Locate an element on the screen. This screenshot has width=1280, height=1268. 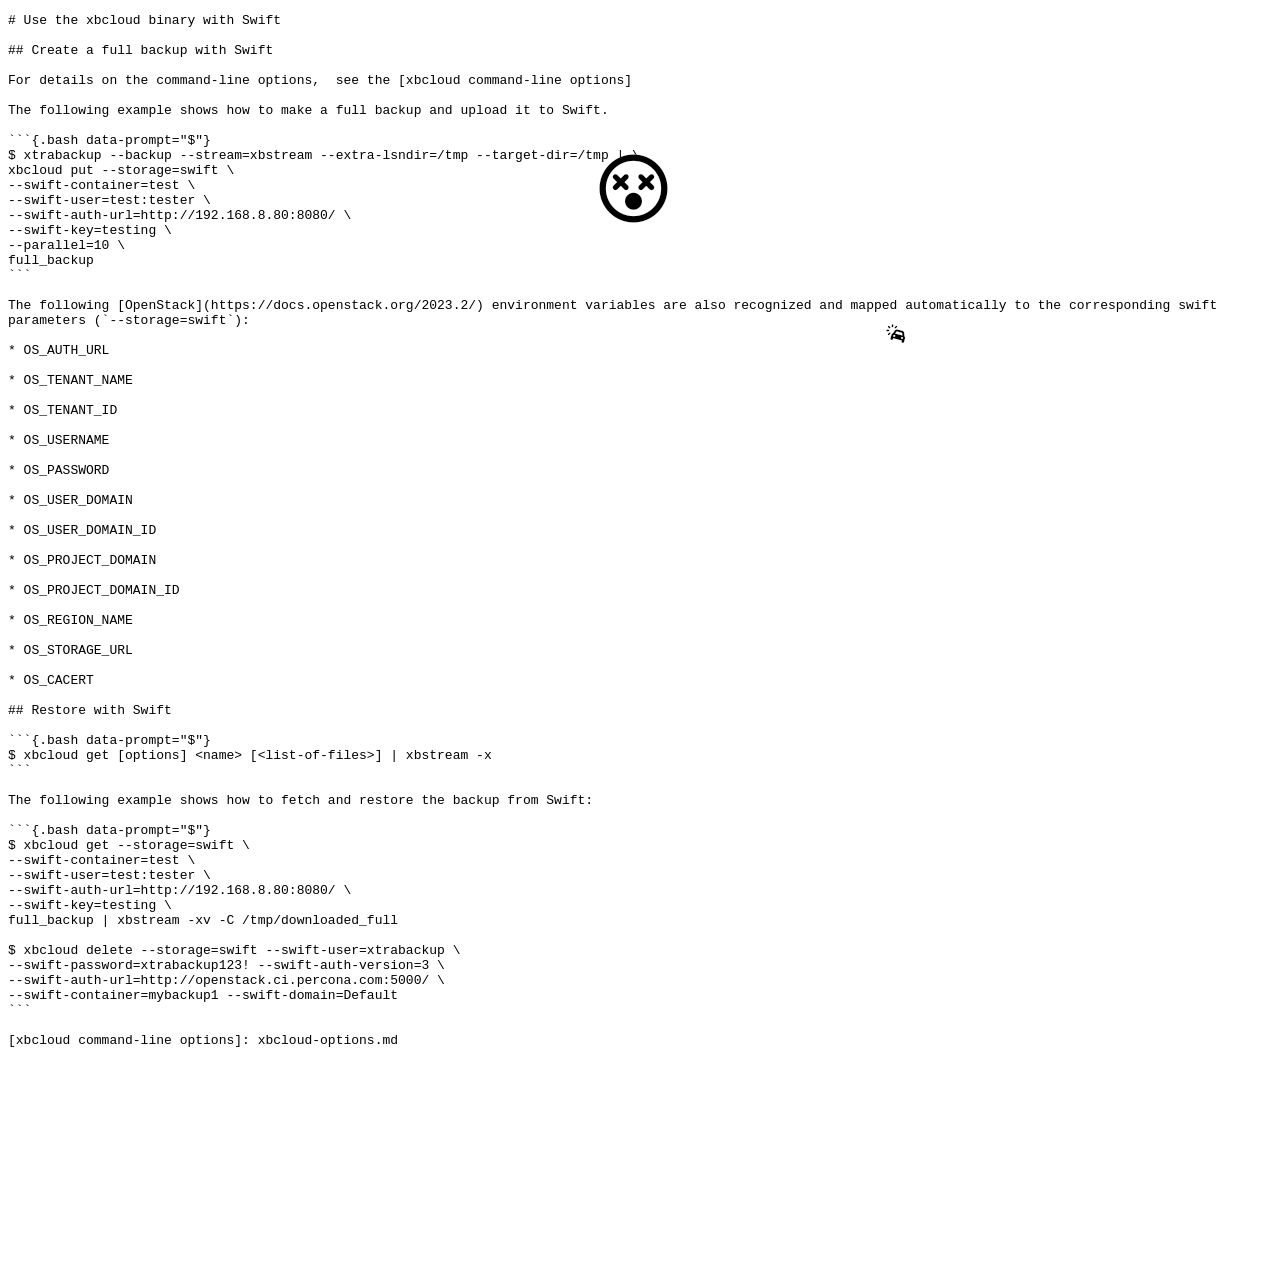
report a car accident or collision is located at coordinates (896, 334).